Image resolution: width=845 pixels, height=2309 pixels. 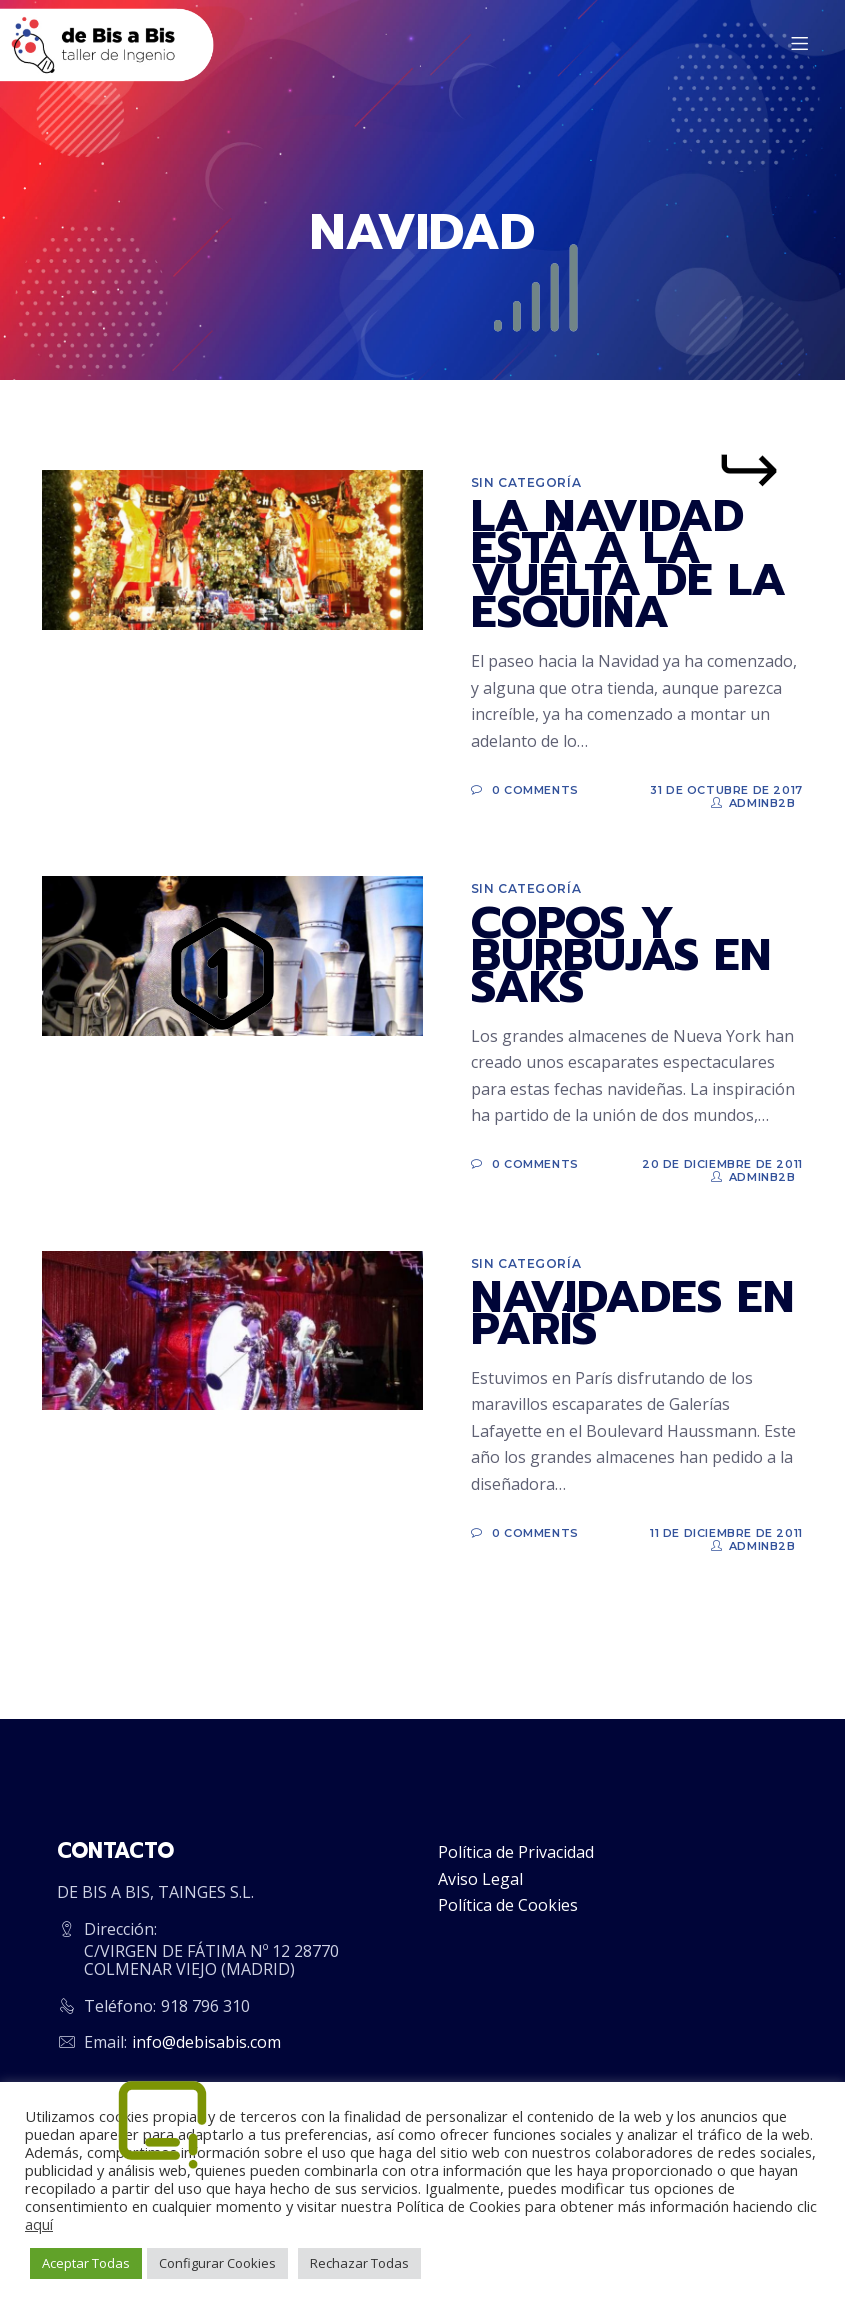 What do you see at coordinates (539, 293) in the screenshot?
I see `indicates full cellular signal strength` at bounding box center [539, 293].